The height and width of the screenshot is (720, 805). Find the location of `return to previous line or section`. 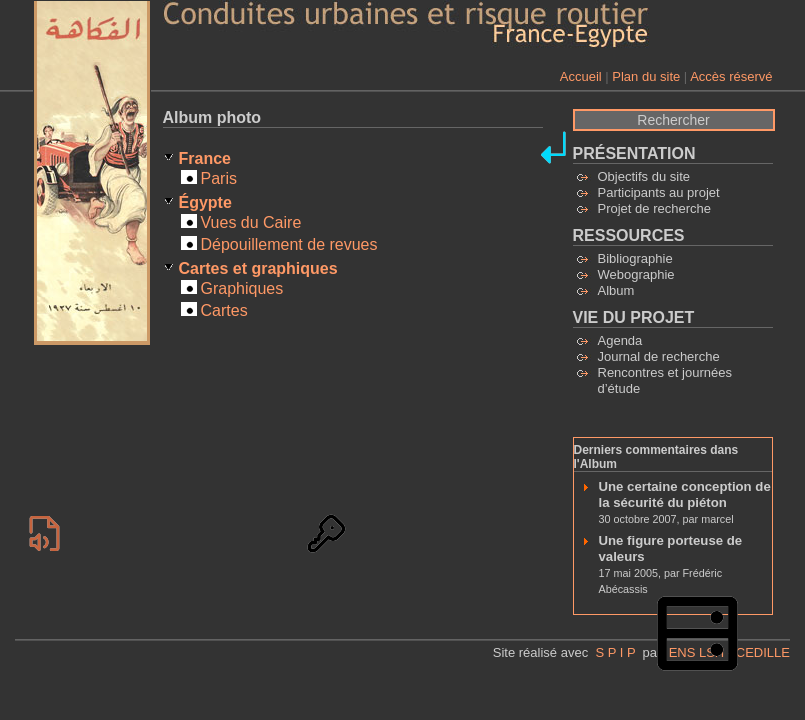

return to previous line or section is located at coordinates (554, 147).